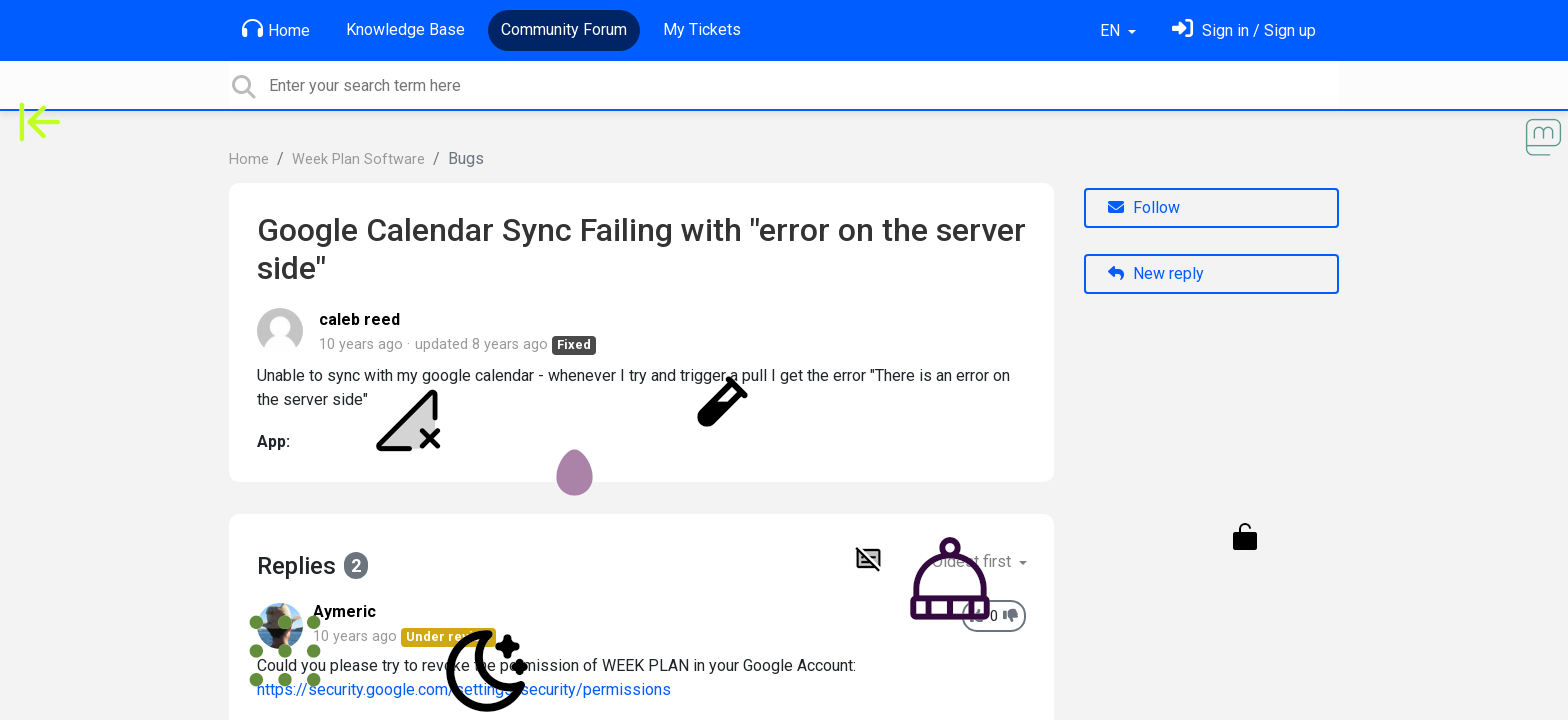 The width and height of the screenshot is (1568, 720). I want to click on view lab results or test samples, so click(722, 401).